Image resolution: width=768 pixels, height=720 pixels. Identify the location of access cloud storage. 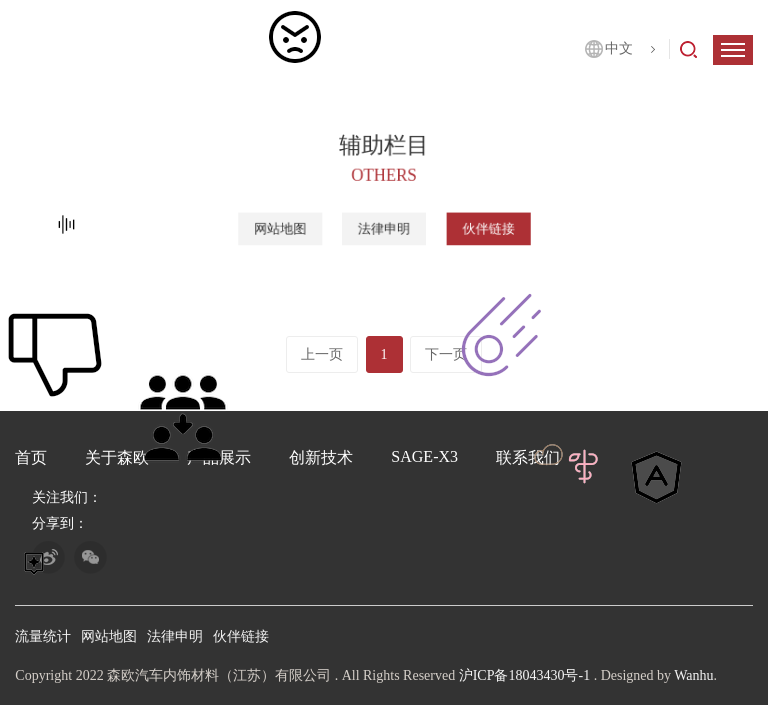
(548, 454).